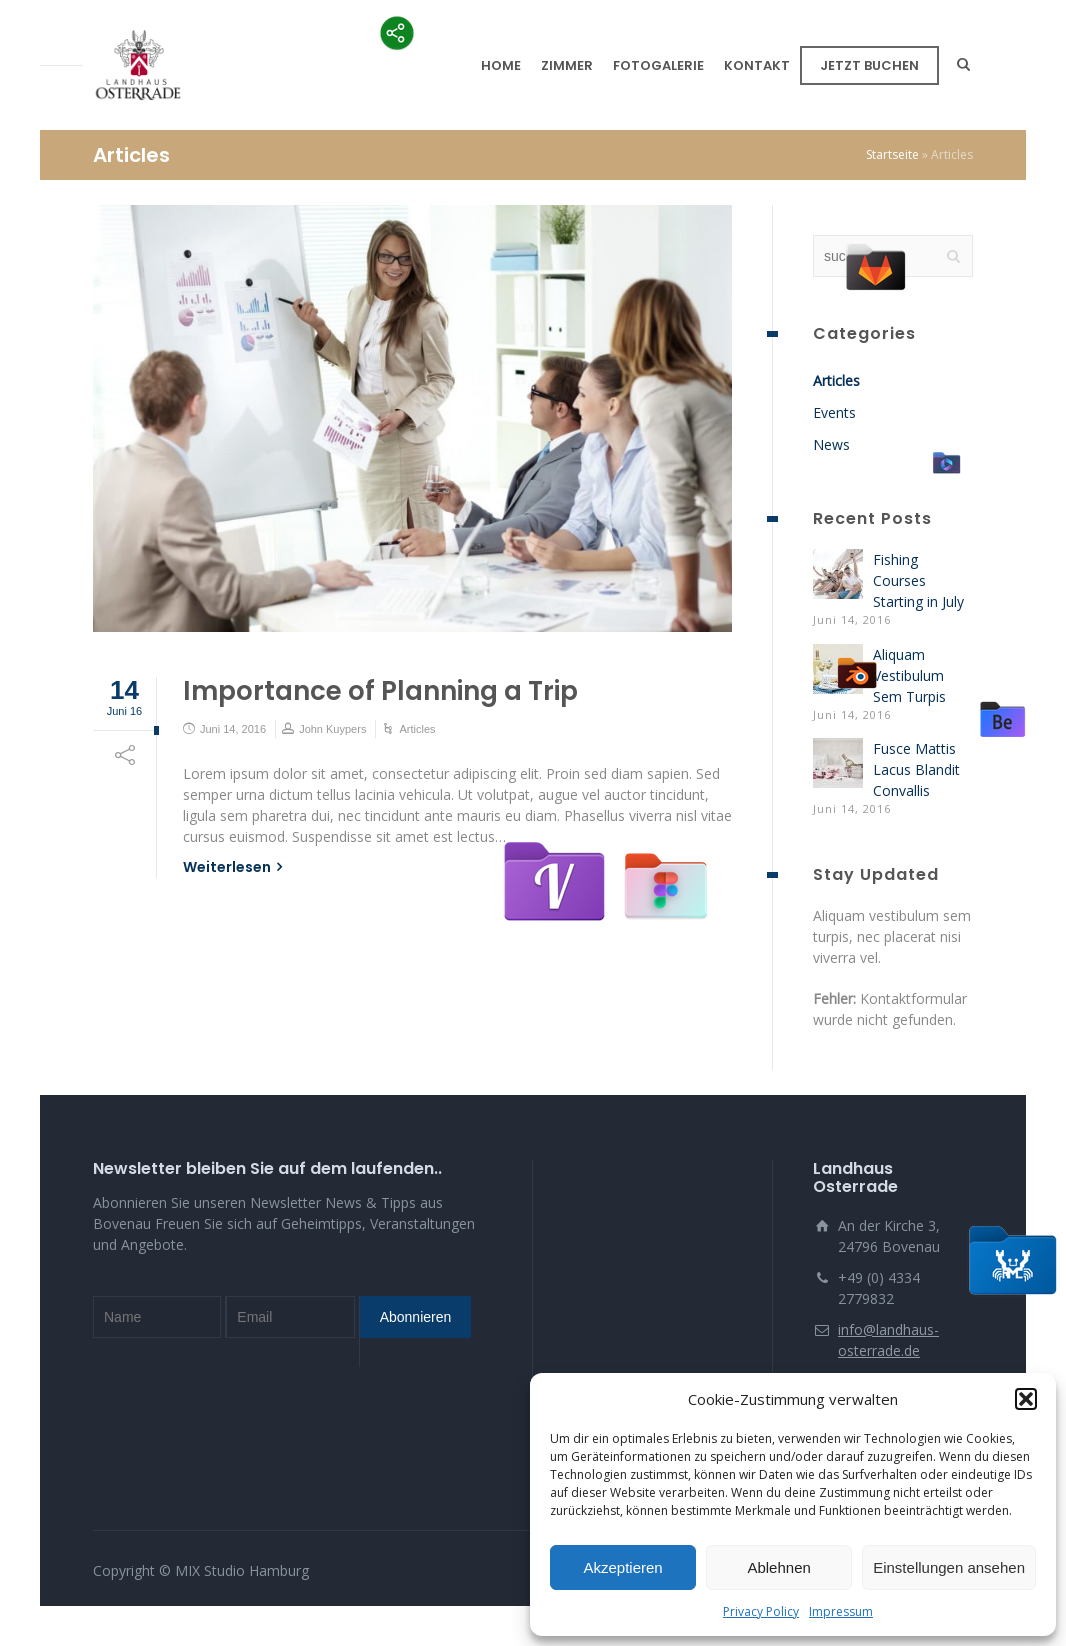  I want to click on folder containing GitLab projects or repositories, so click(875, 268).